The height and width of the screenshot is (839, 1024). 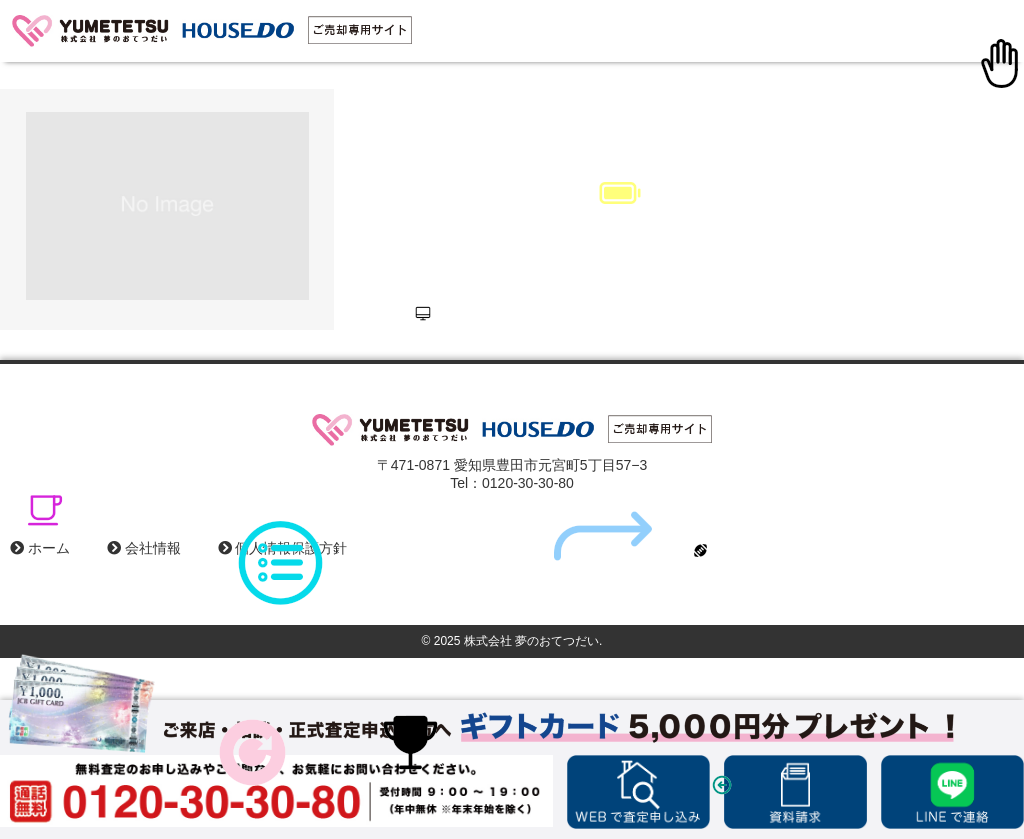 What do you see at coordinates (603, 536) in the screenshot?
I see `forward or share content` at bounding box center [603, 536].